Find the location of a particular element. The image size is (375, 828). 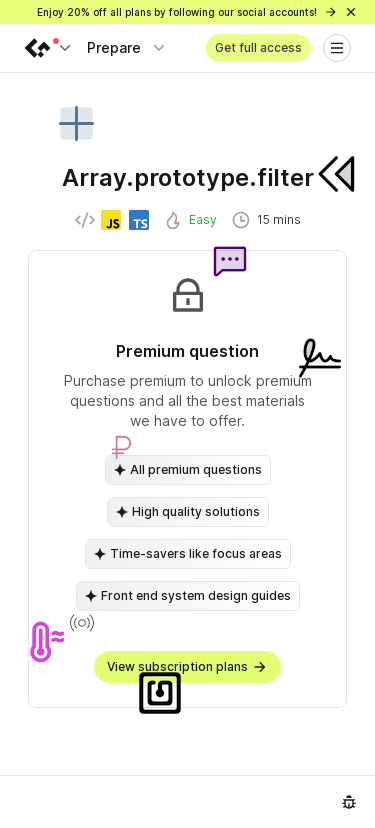

go back to the beginning is located at coordinates (338, 174).